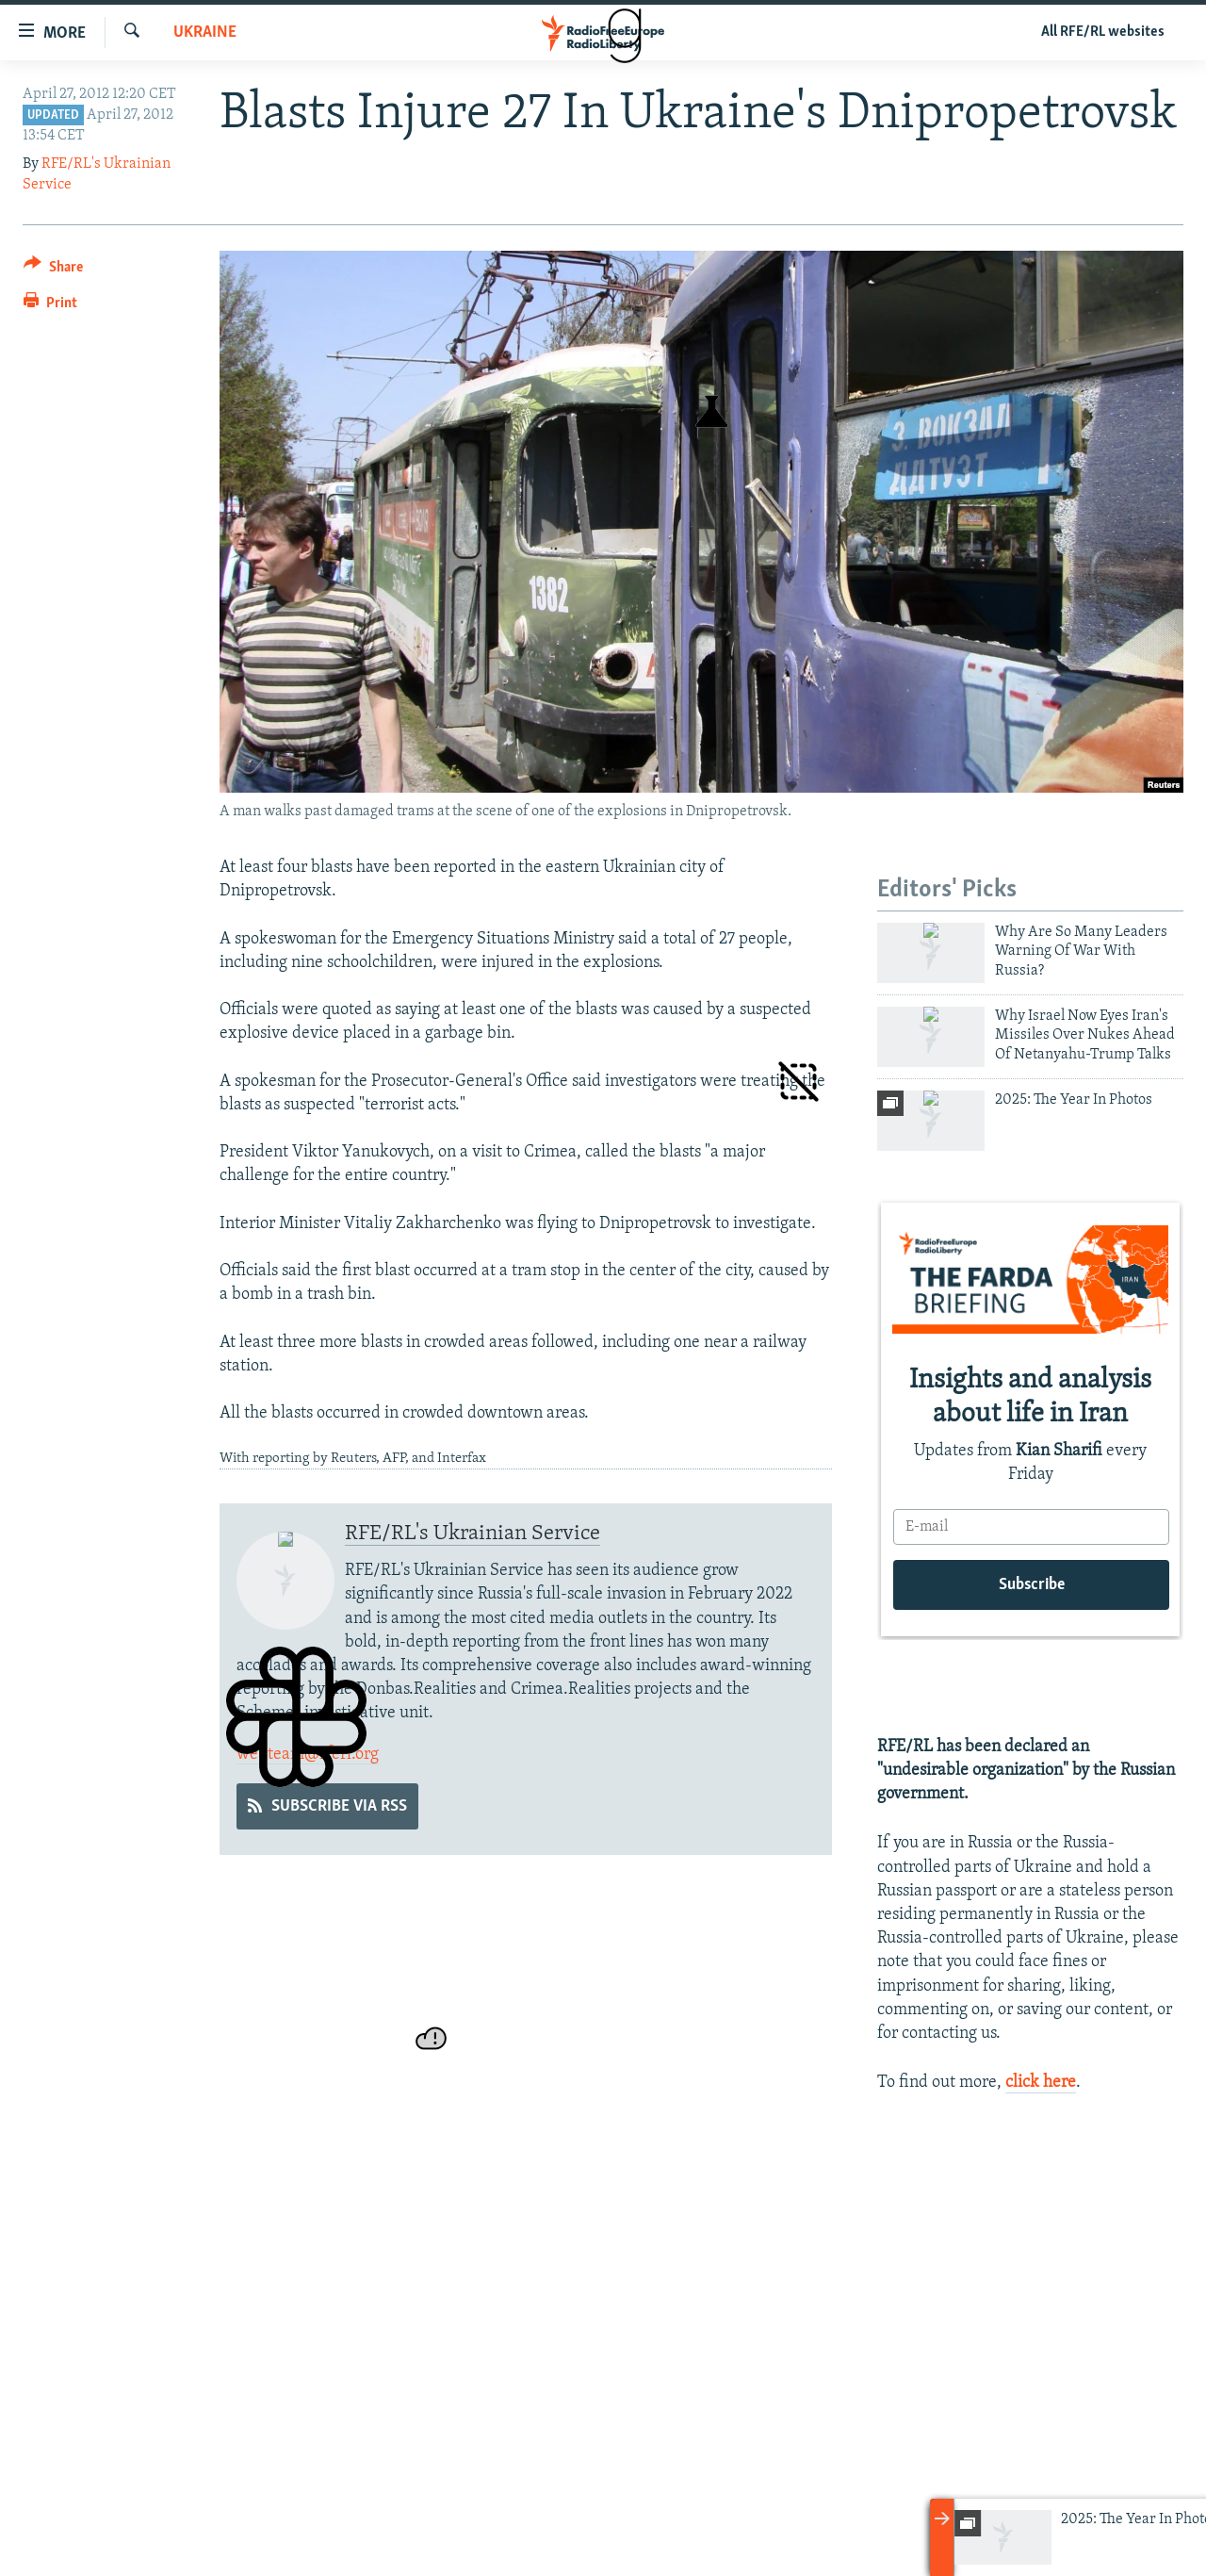 This screenshot has width=1206, height=2576. I want to click on open Goodreads app, so click(625, 36).